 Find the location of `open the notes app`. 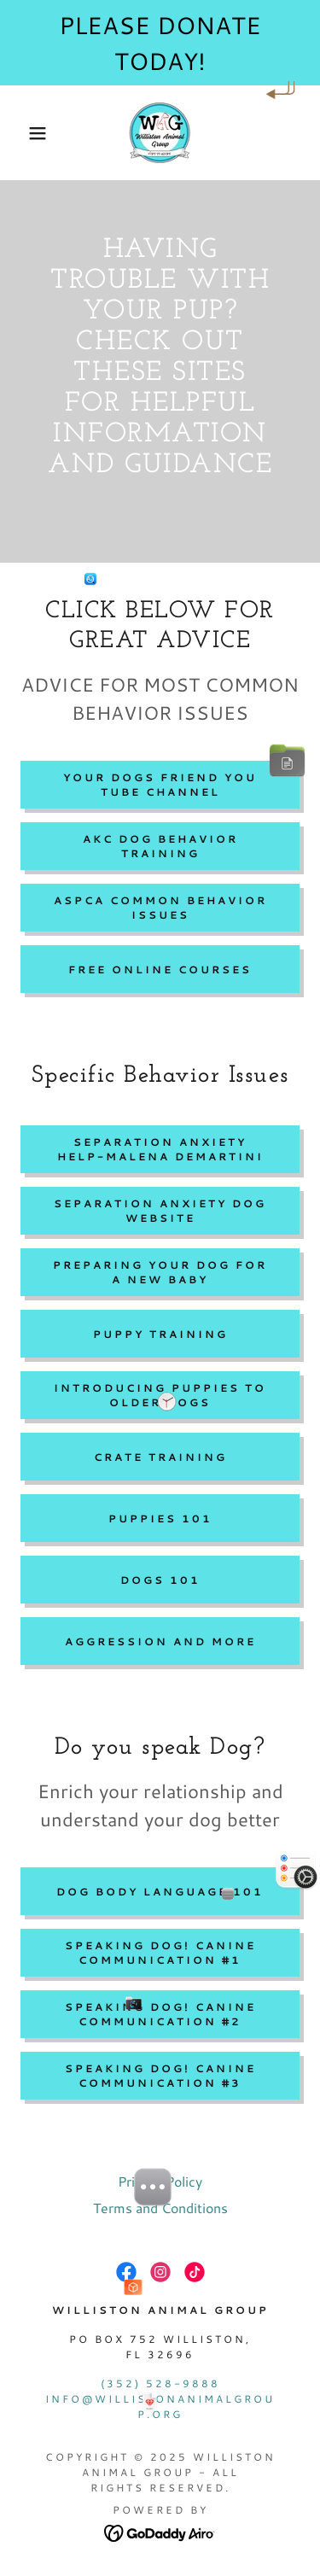

open the notes app is located at coordinates (228, 1894).